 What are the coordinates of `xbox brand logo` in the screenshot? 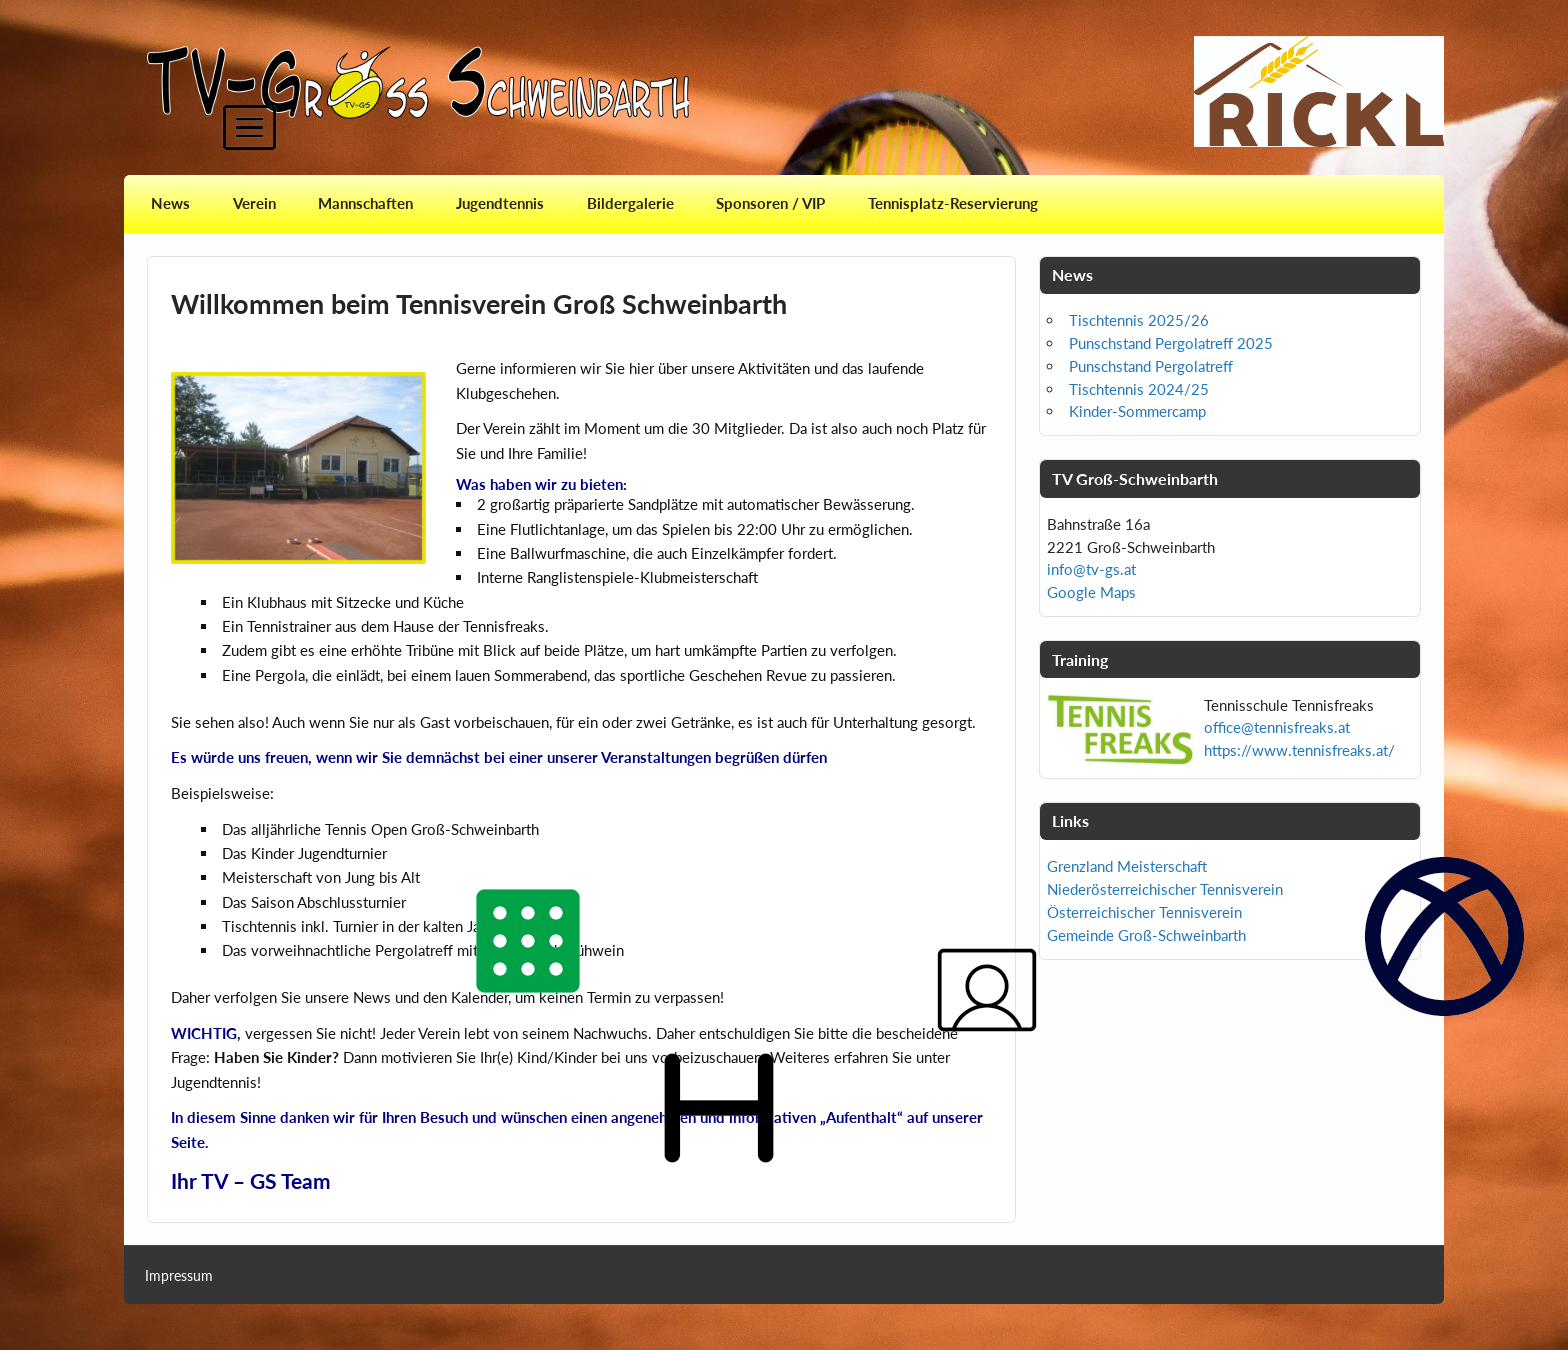 It's located at (1444, 936).